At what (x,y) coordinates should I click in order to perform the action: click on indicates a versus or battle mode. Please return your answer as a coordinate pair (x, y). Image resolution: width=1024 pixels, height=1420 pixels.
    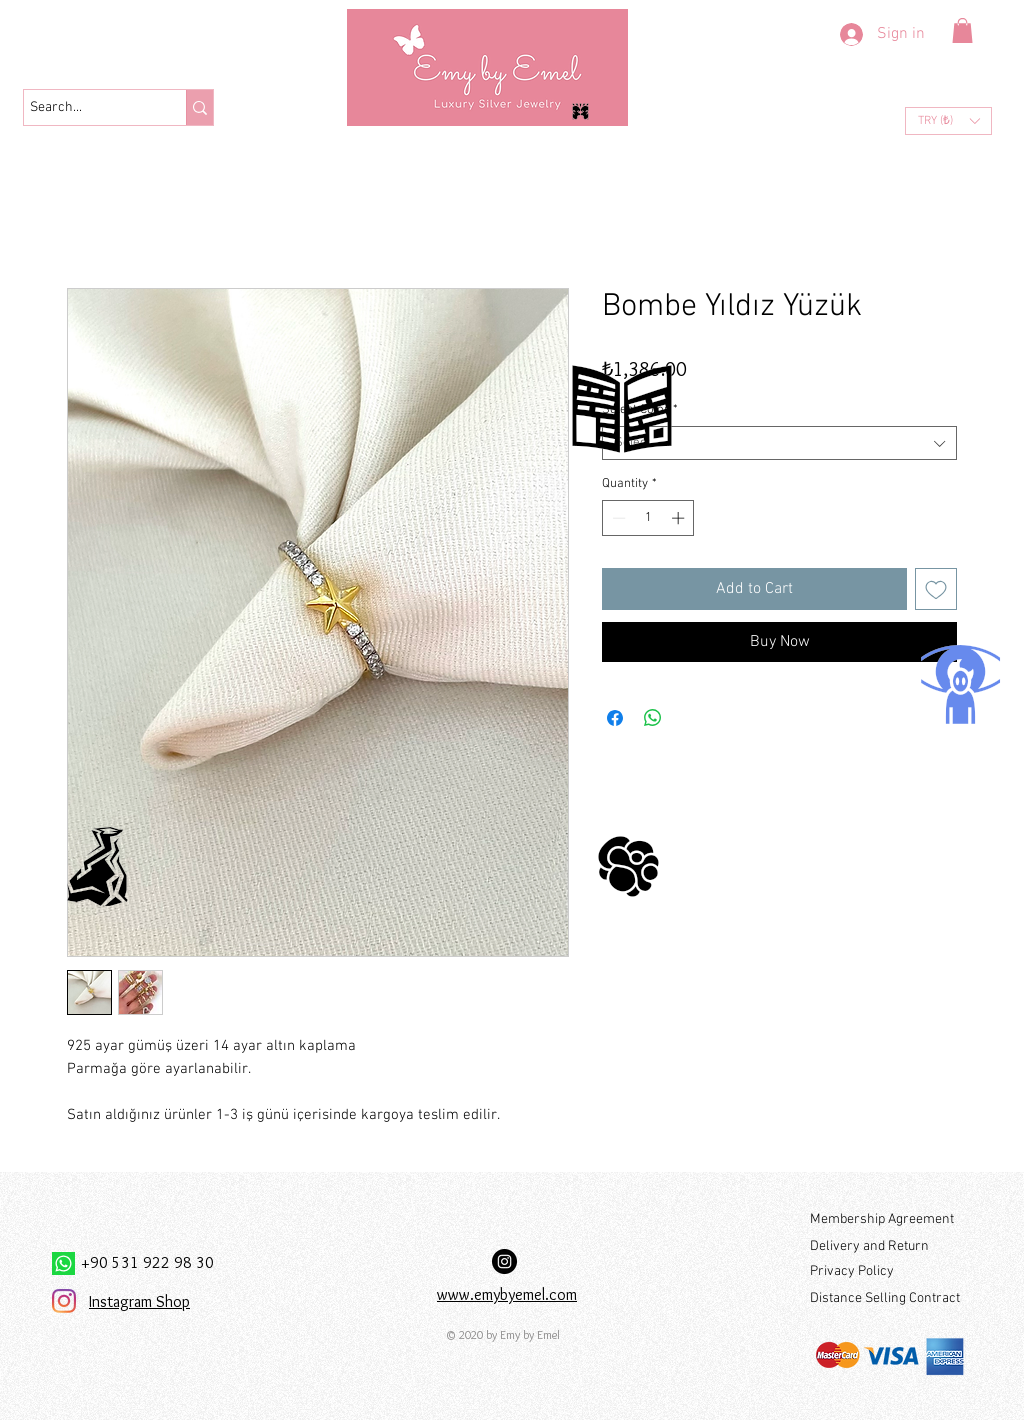
    Looking at the image, I should click on (580, 111).